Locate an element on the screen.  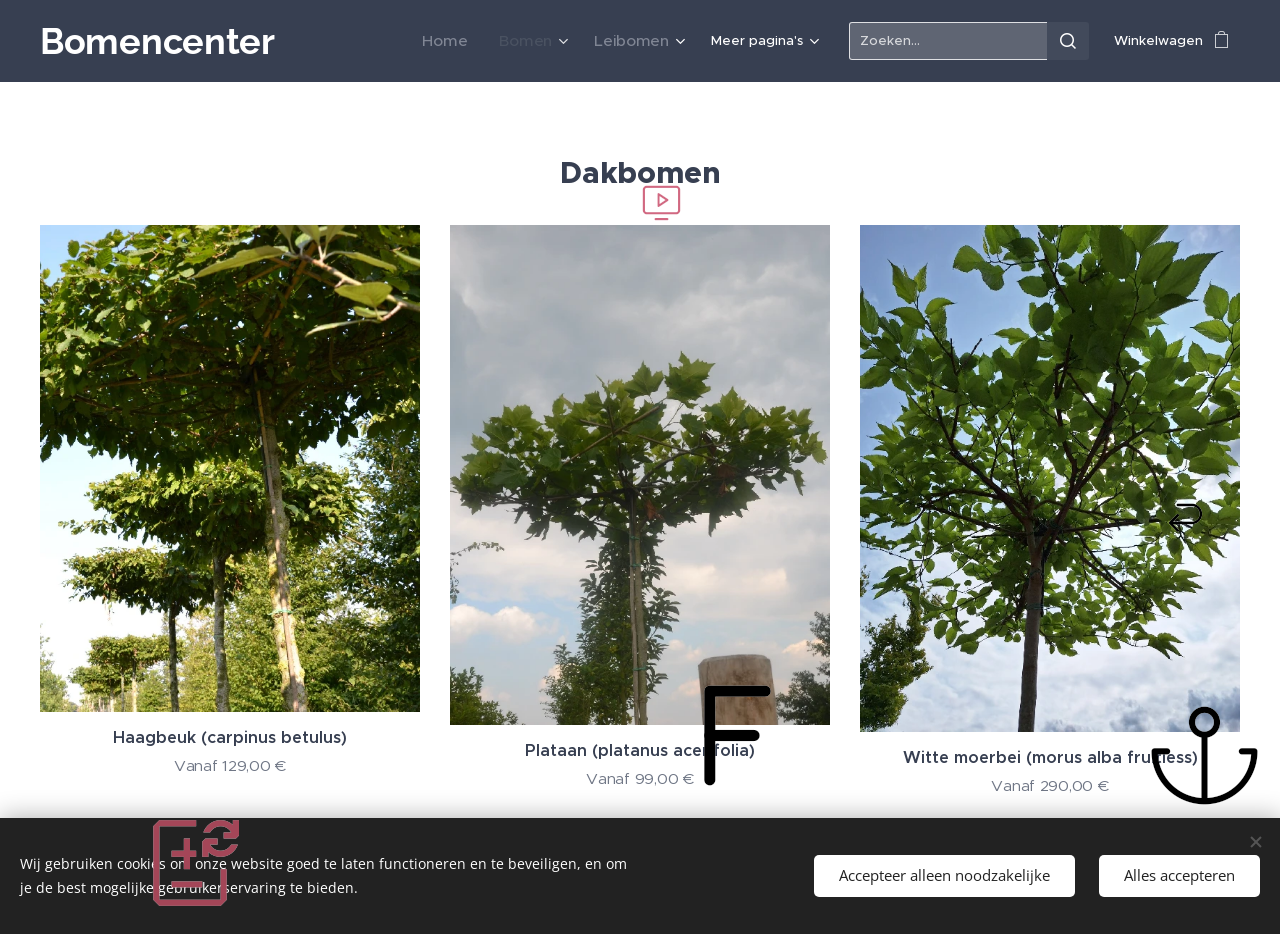
anchor link or element to a fixed position is located at coordinates (1204, 755).